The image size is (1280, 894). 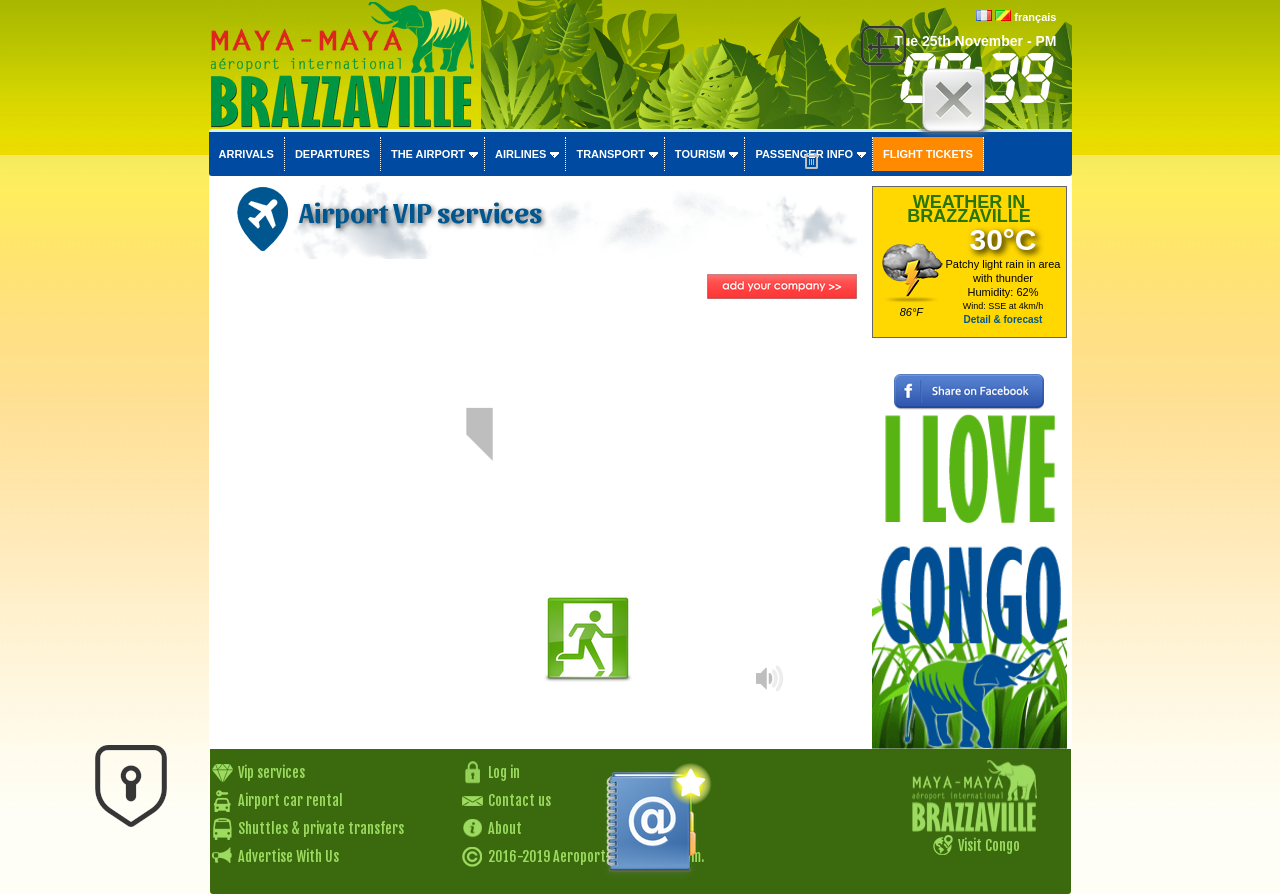 I want to click on indicates low volume level, so click(x=770, y=678).